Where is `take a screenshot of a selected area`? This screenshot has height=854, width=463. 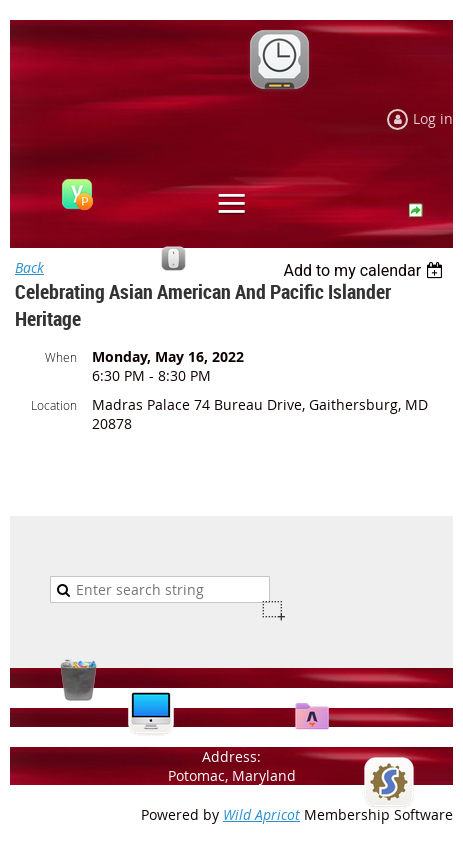
take a screenshot of a selected area is located at coordinates (273, 610).